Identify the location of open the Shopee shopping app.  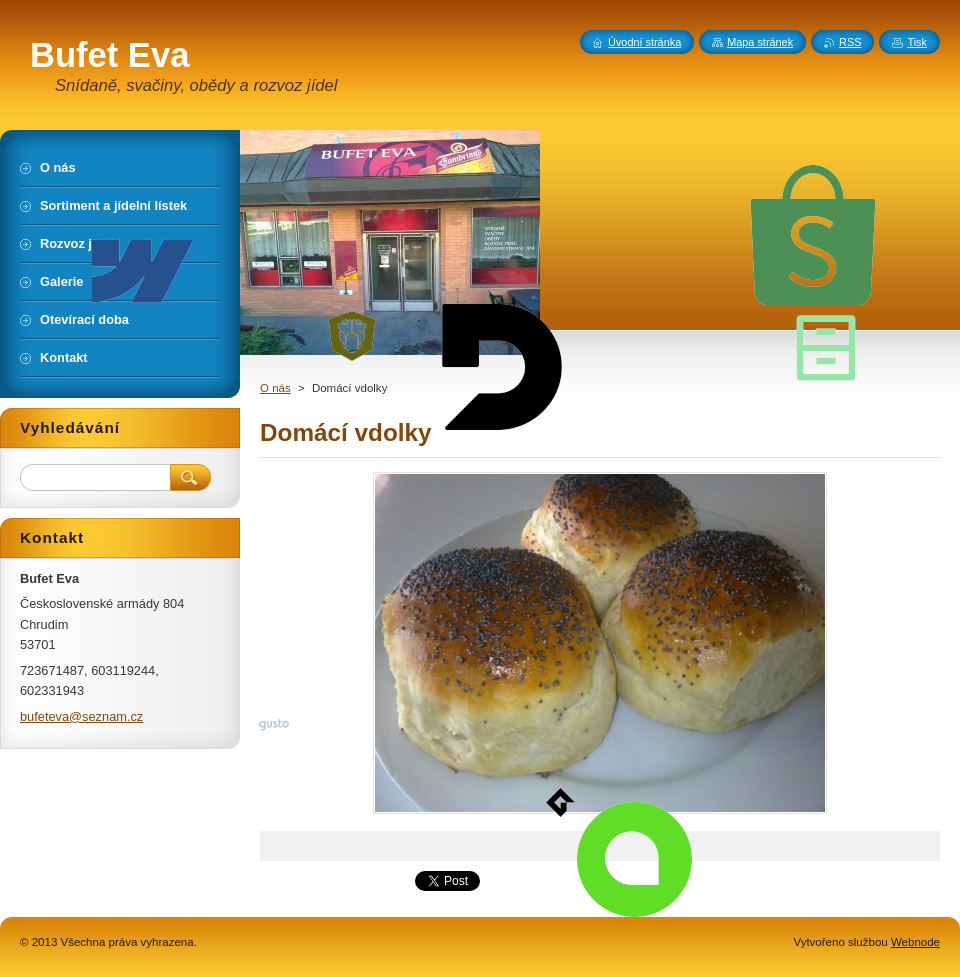
(813, 235).